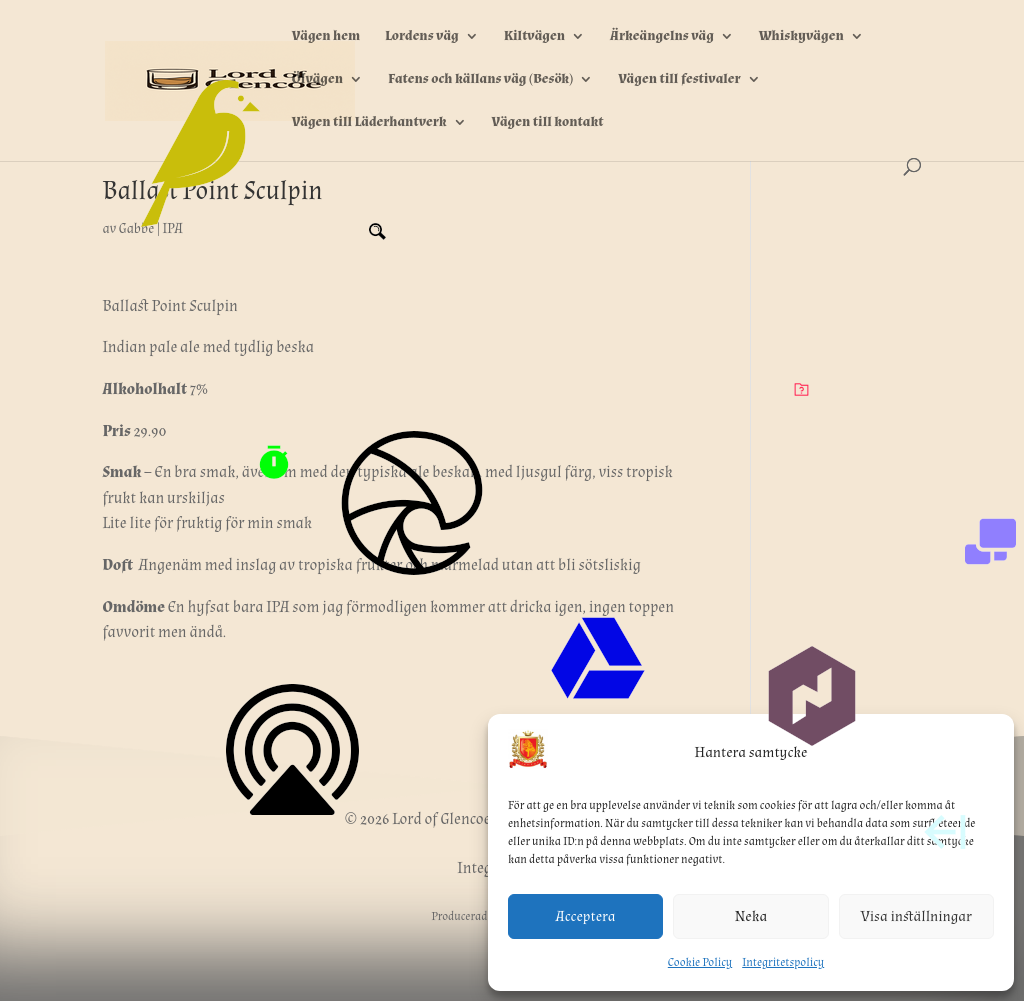 This screenshot has height=1001, width=1024. I want to click on wagtail CMS logo, so click(200, 153).